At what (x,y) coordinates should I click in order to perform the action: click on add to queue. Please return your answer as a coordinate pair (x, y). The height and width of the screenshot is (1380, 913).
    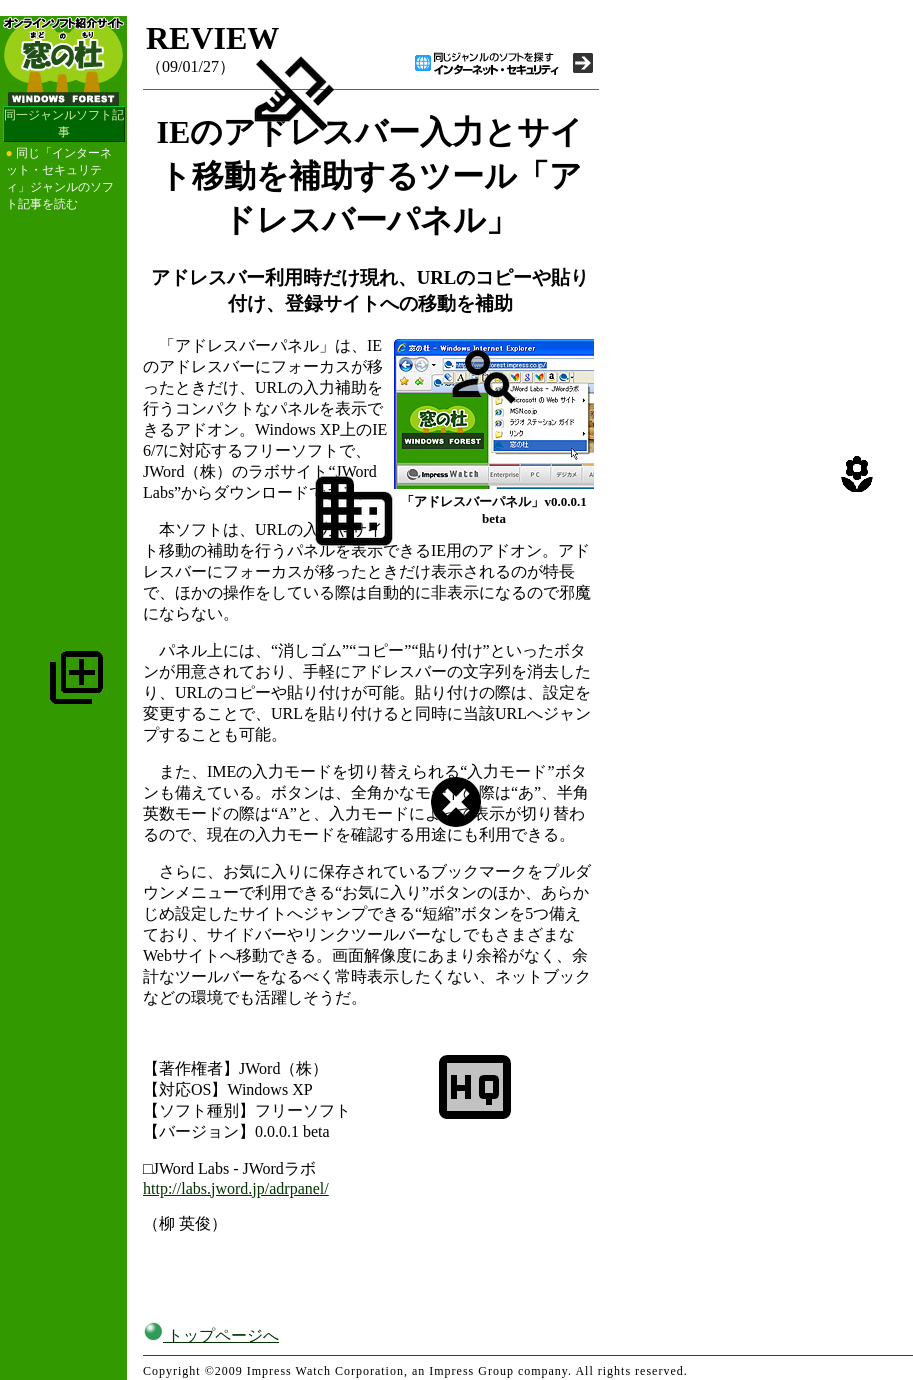
    Looking at the image, I should click on (76, 677).